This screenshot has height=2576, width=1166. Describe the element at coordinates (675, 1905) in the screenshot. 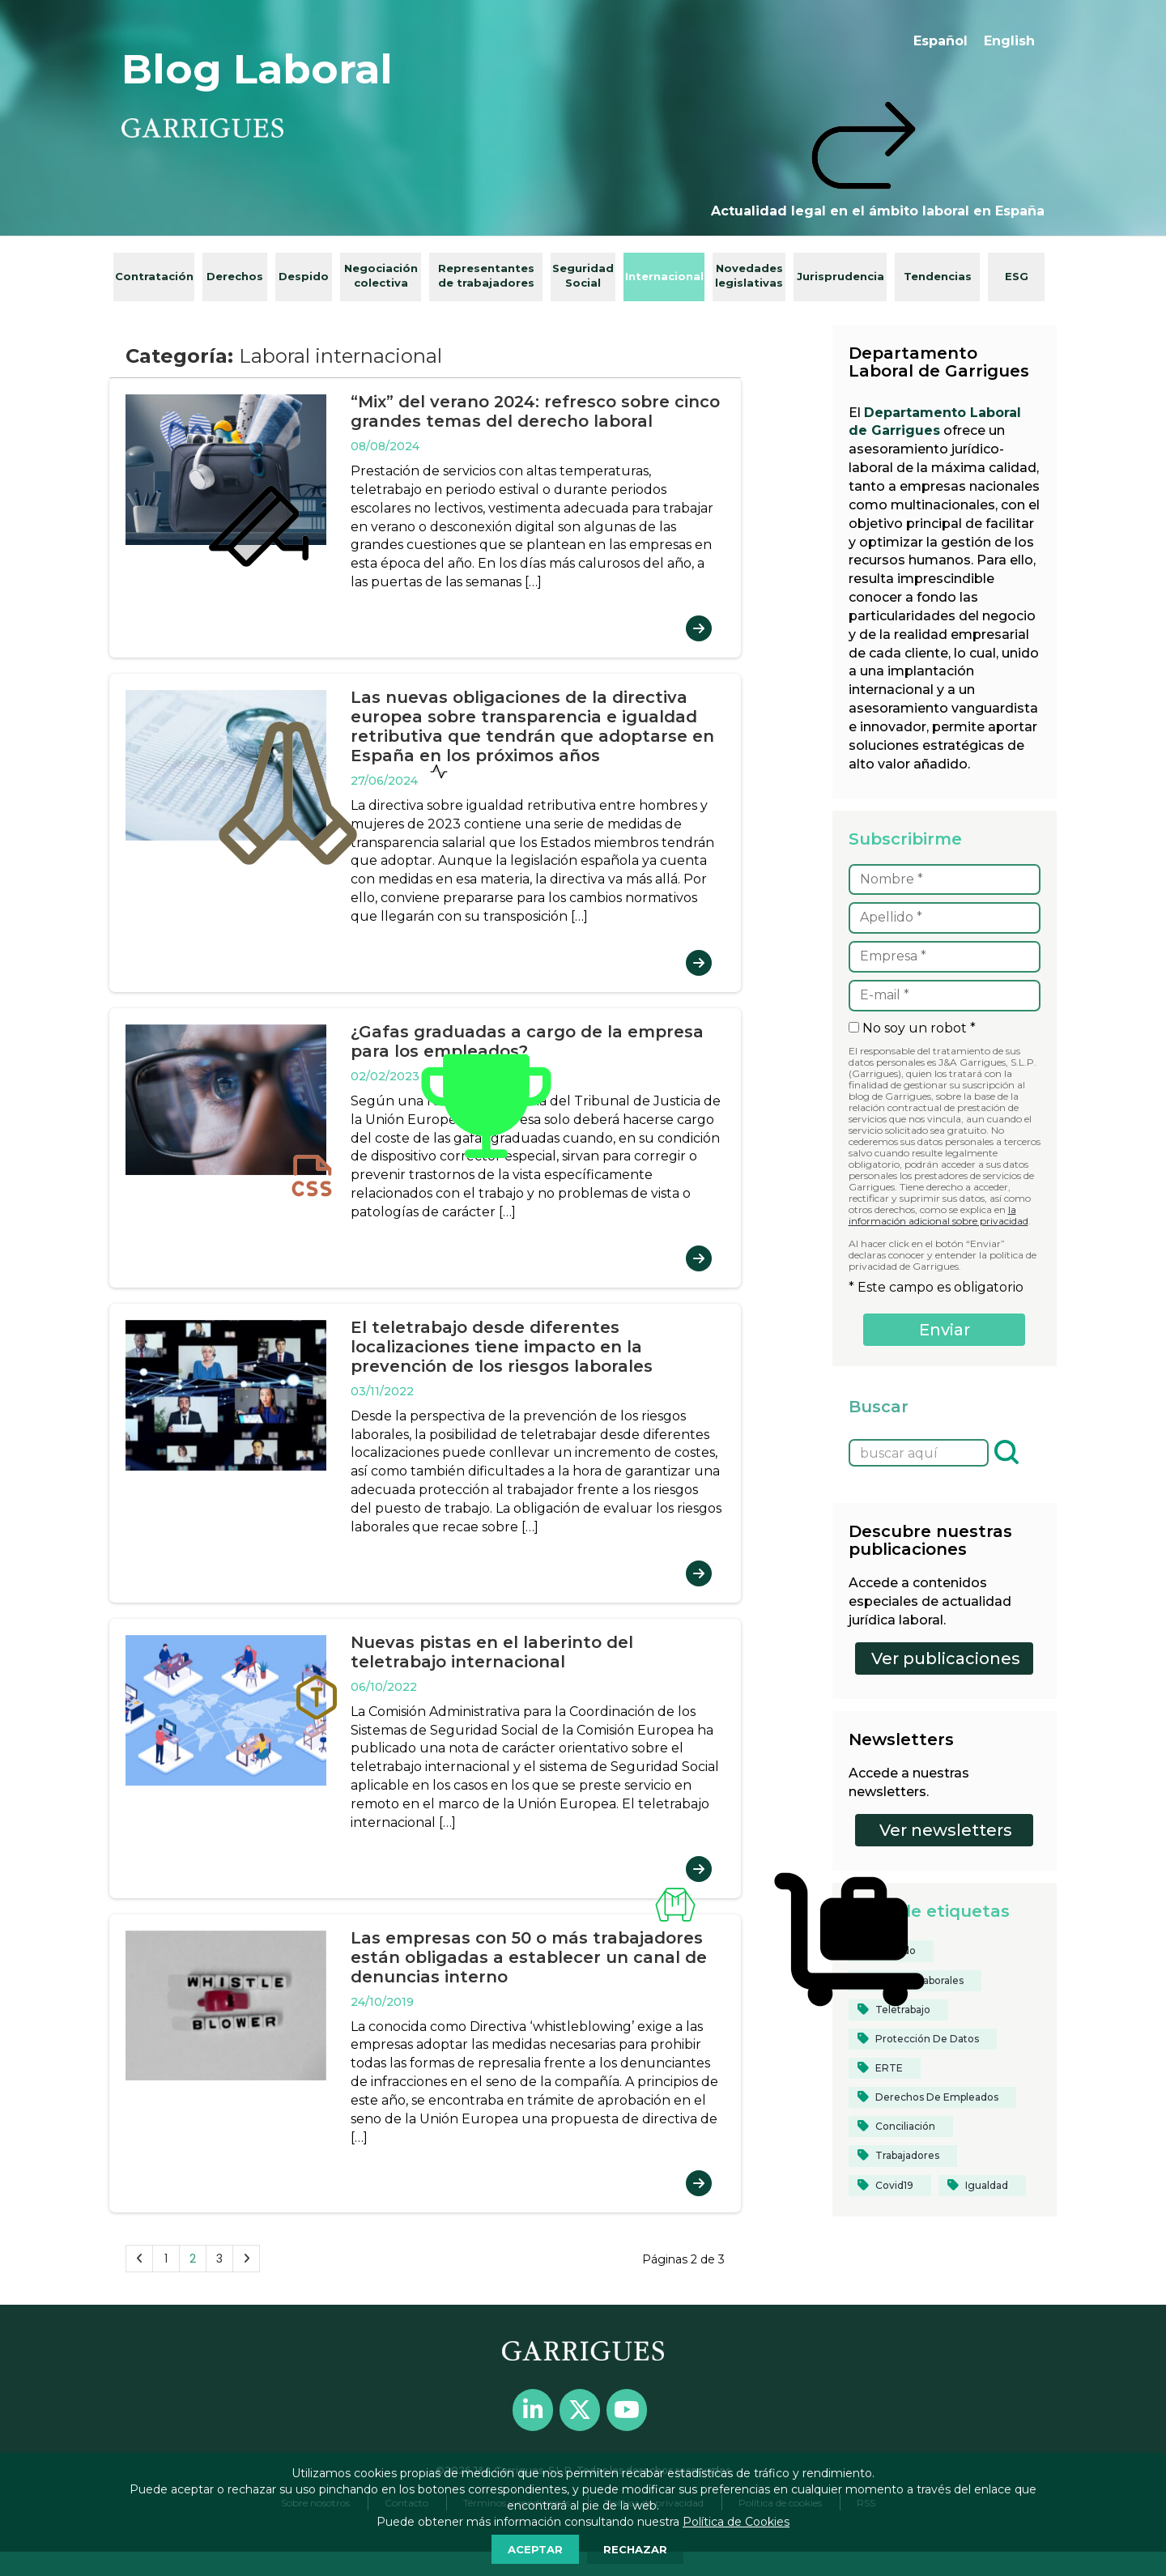

I see `browse casual or streetwear clothing` at that location.